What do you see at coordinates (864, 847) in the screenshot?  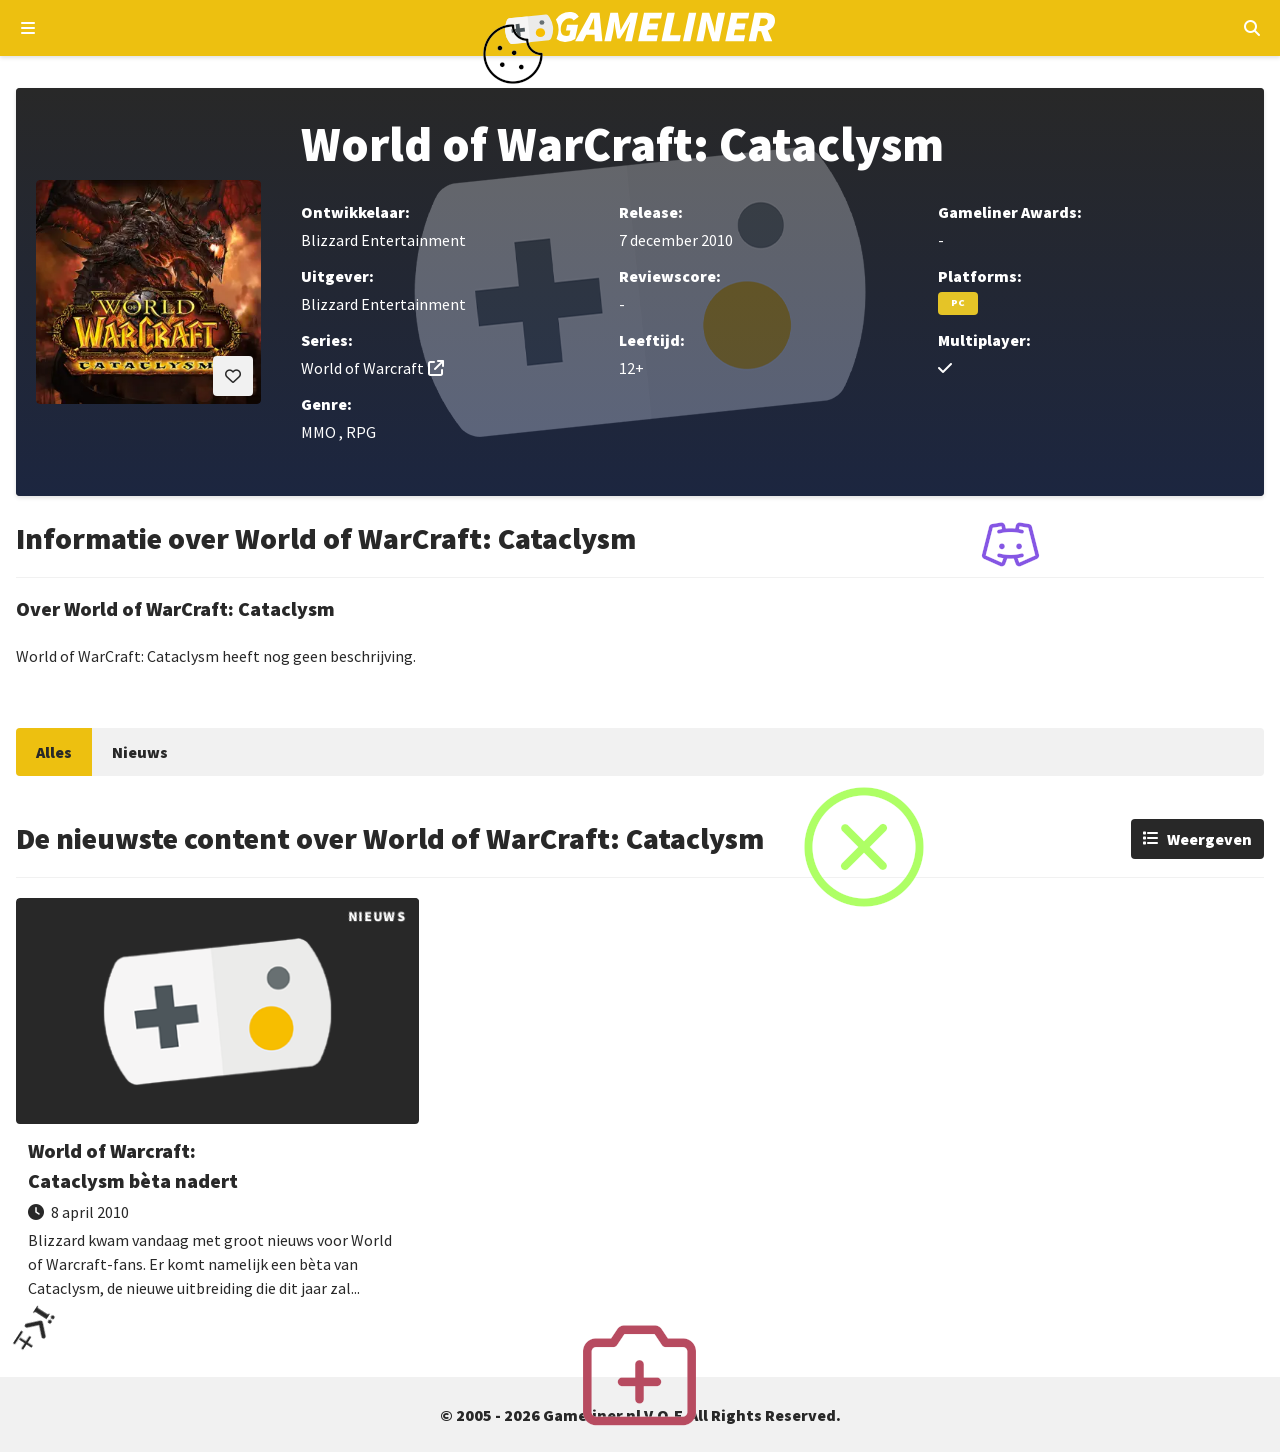 I see `close or dismiss a dialog` at bounding box center [864, 847].